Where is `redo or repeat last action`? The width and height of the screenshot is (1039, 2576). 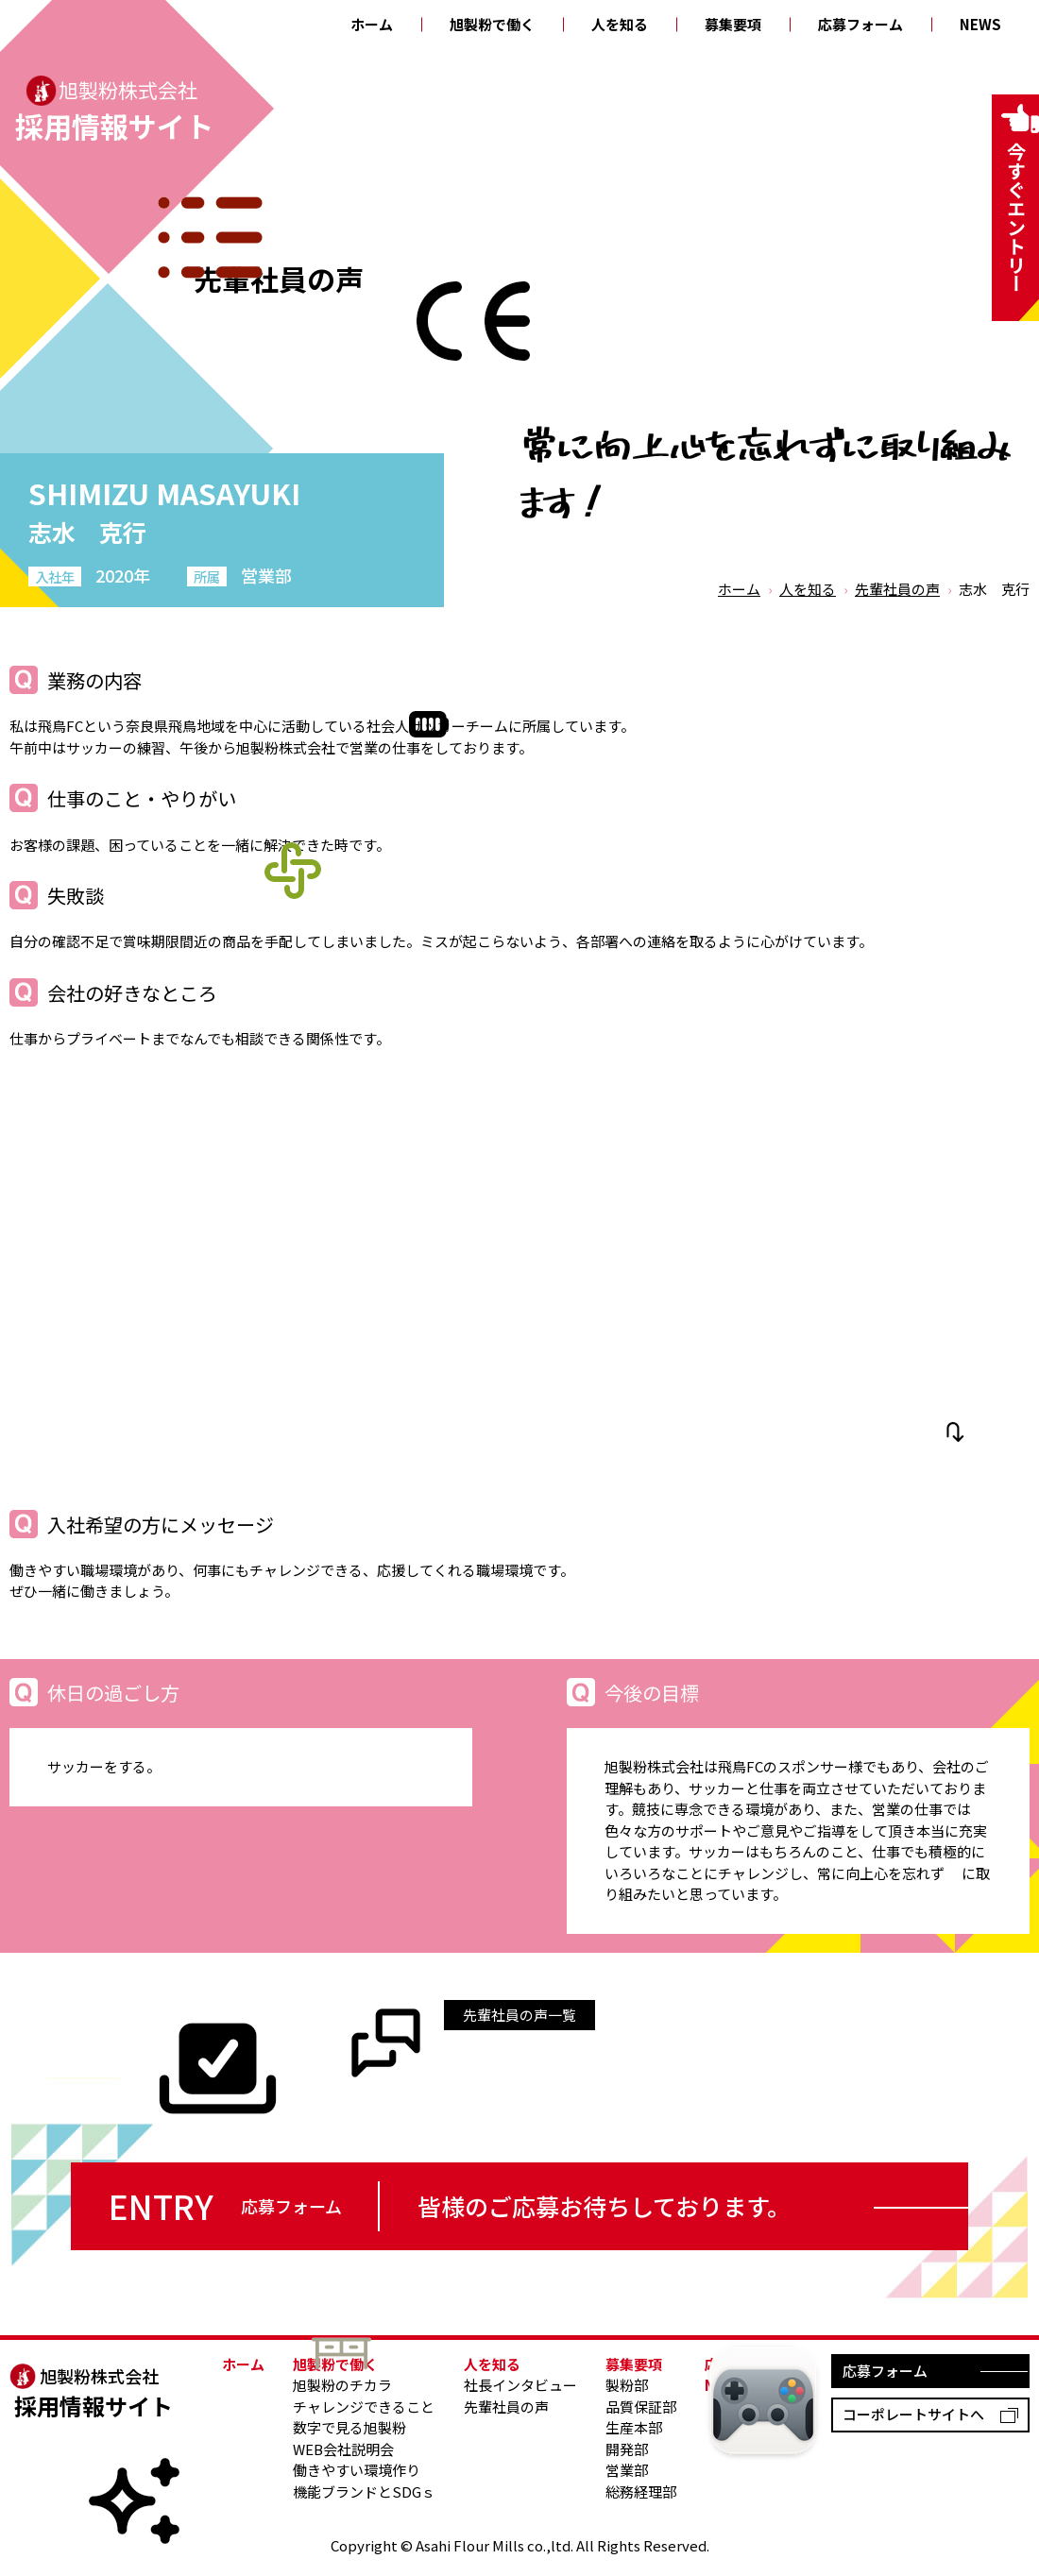
redo or repeat last action is located at coordinates (954, 1432).